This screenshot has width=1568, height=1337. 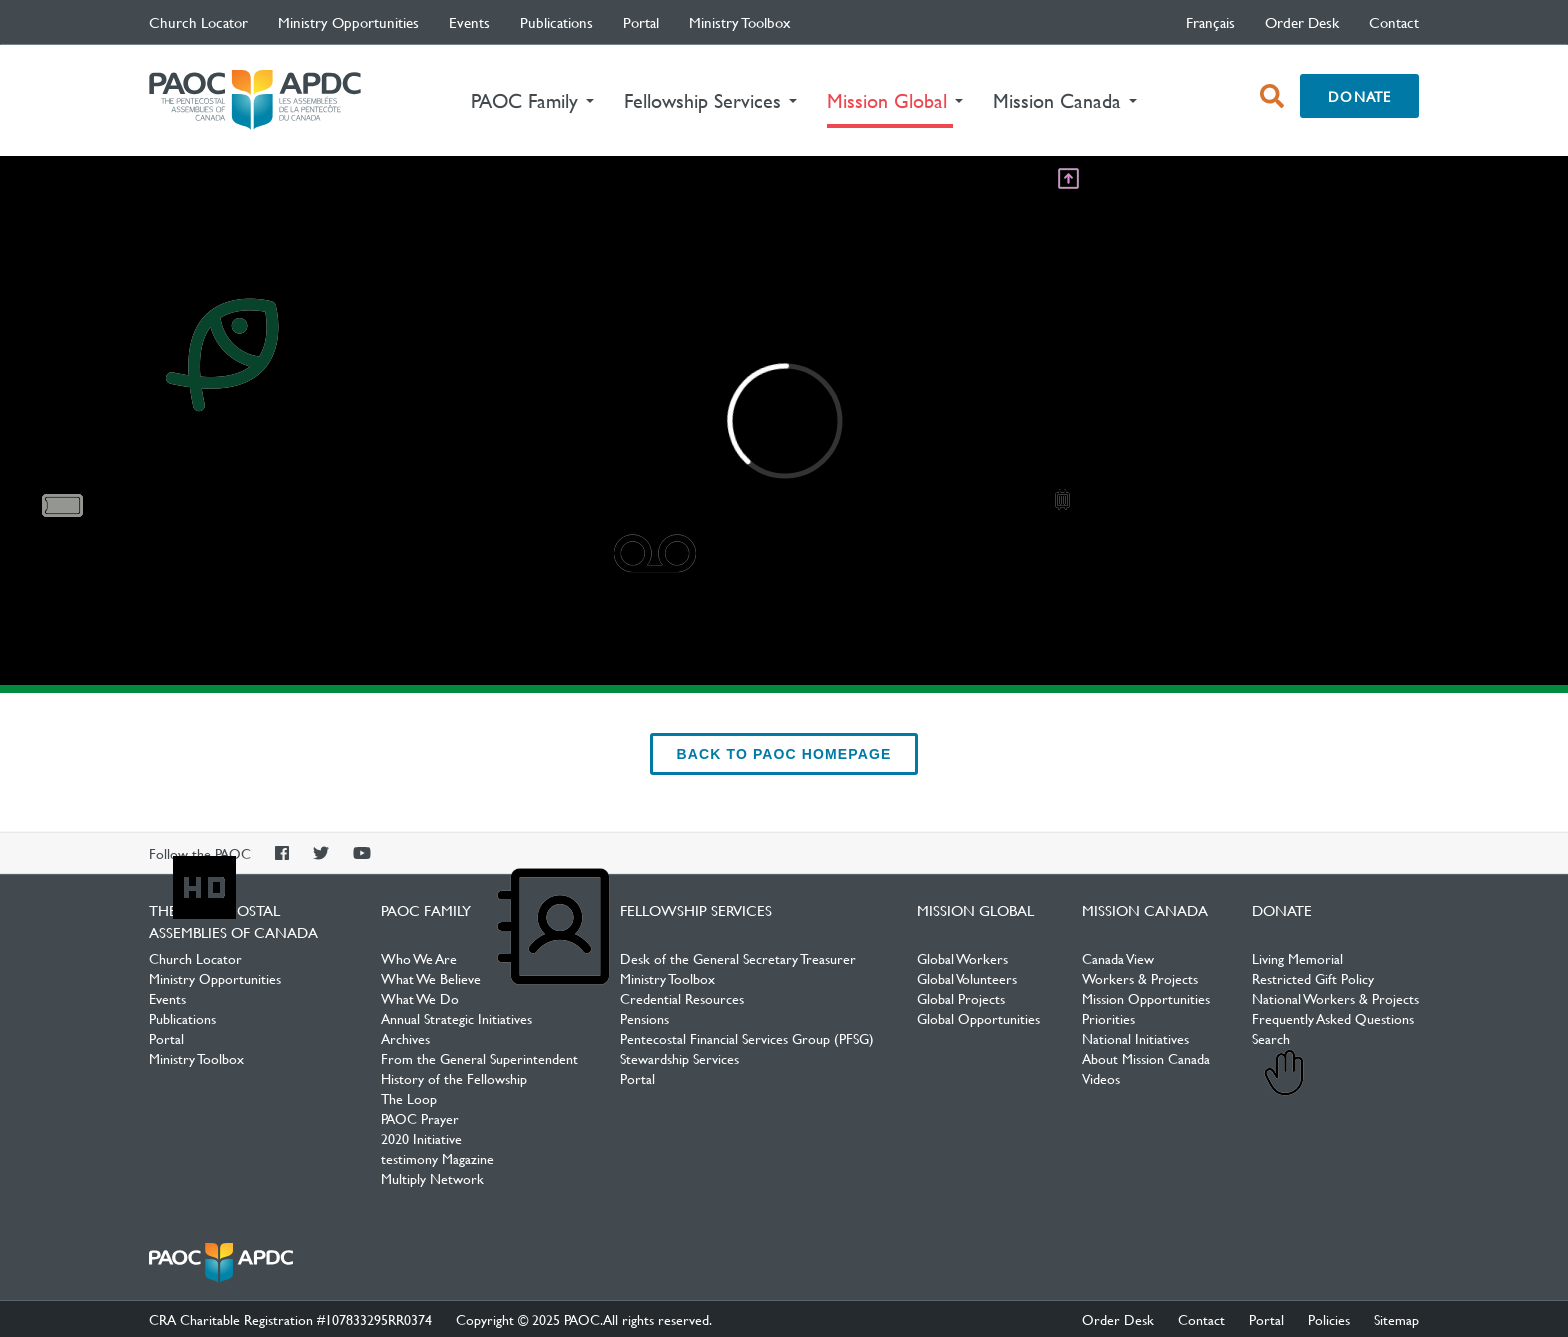 I want to click on upload a file or content, so click(x=1068, y=178).